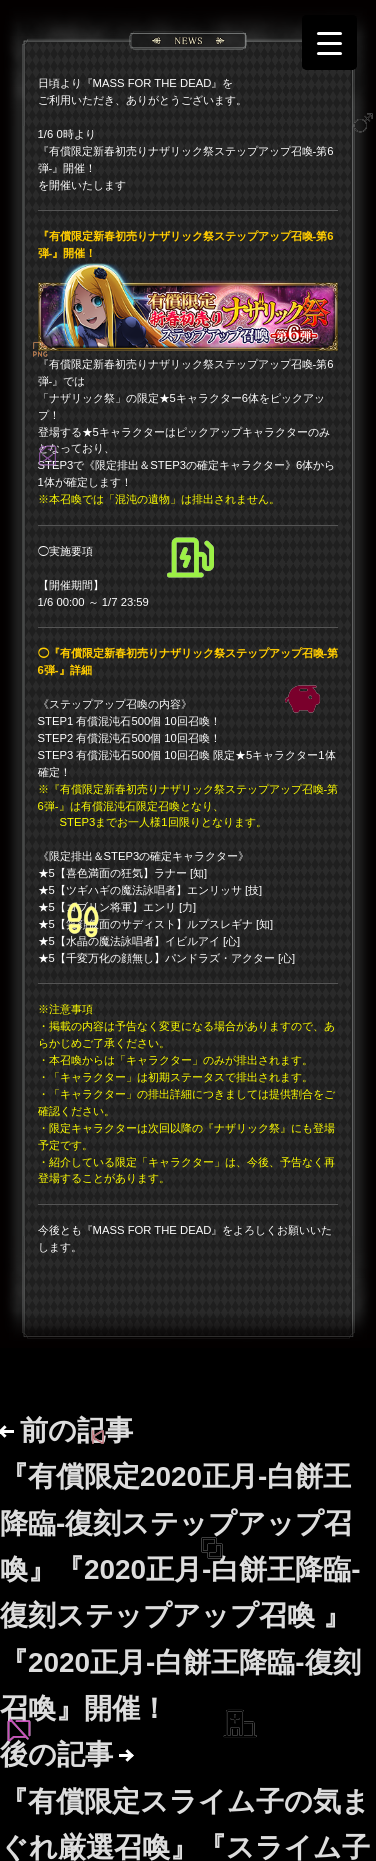 This screenshot has height=1861, width=376. Describe the element at coordinates (19, 1729) in the screenshot. I see `mute or disable chat notifications` at that location.